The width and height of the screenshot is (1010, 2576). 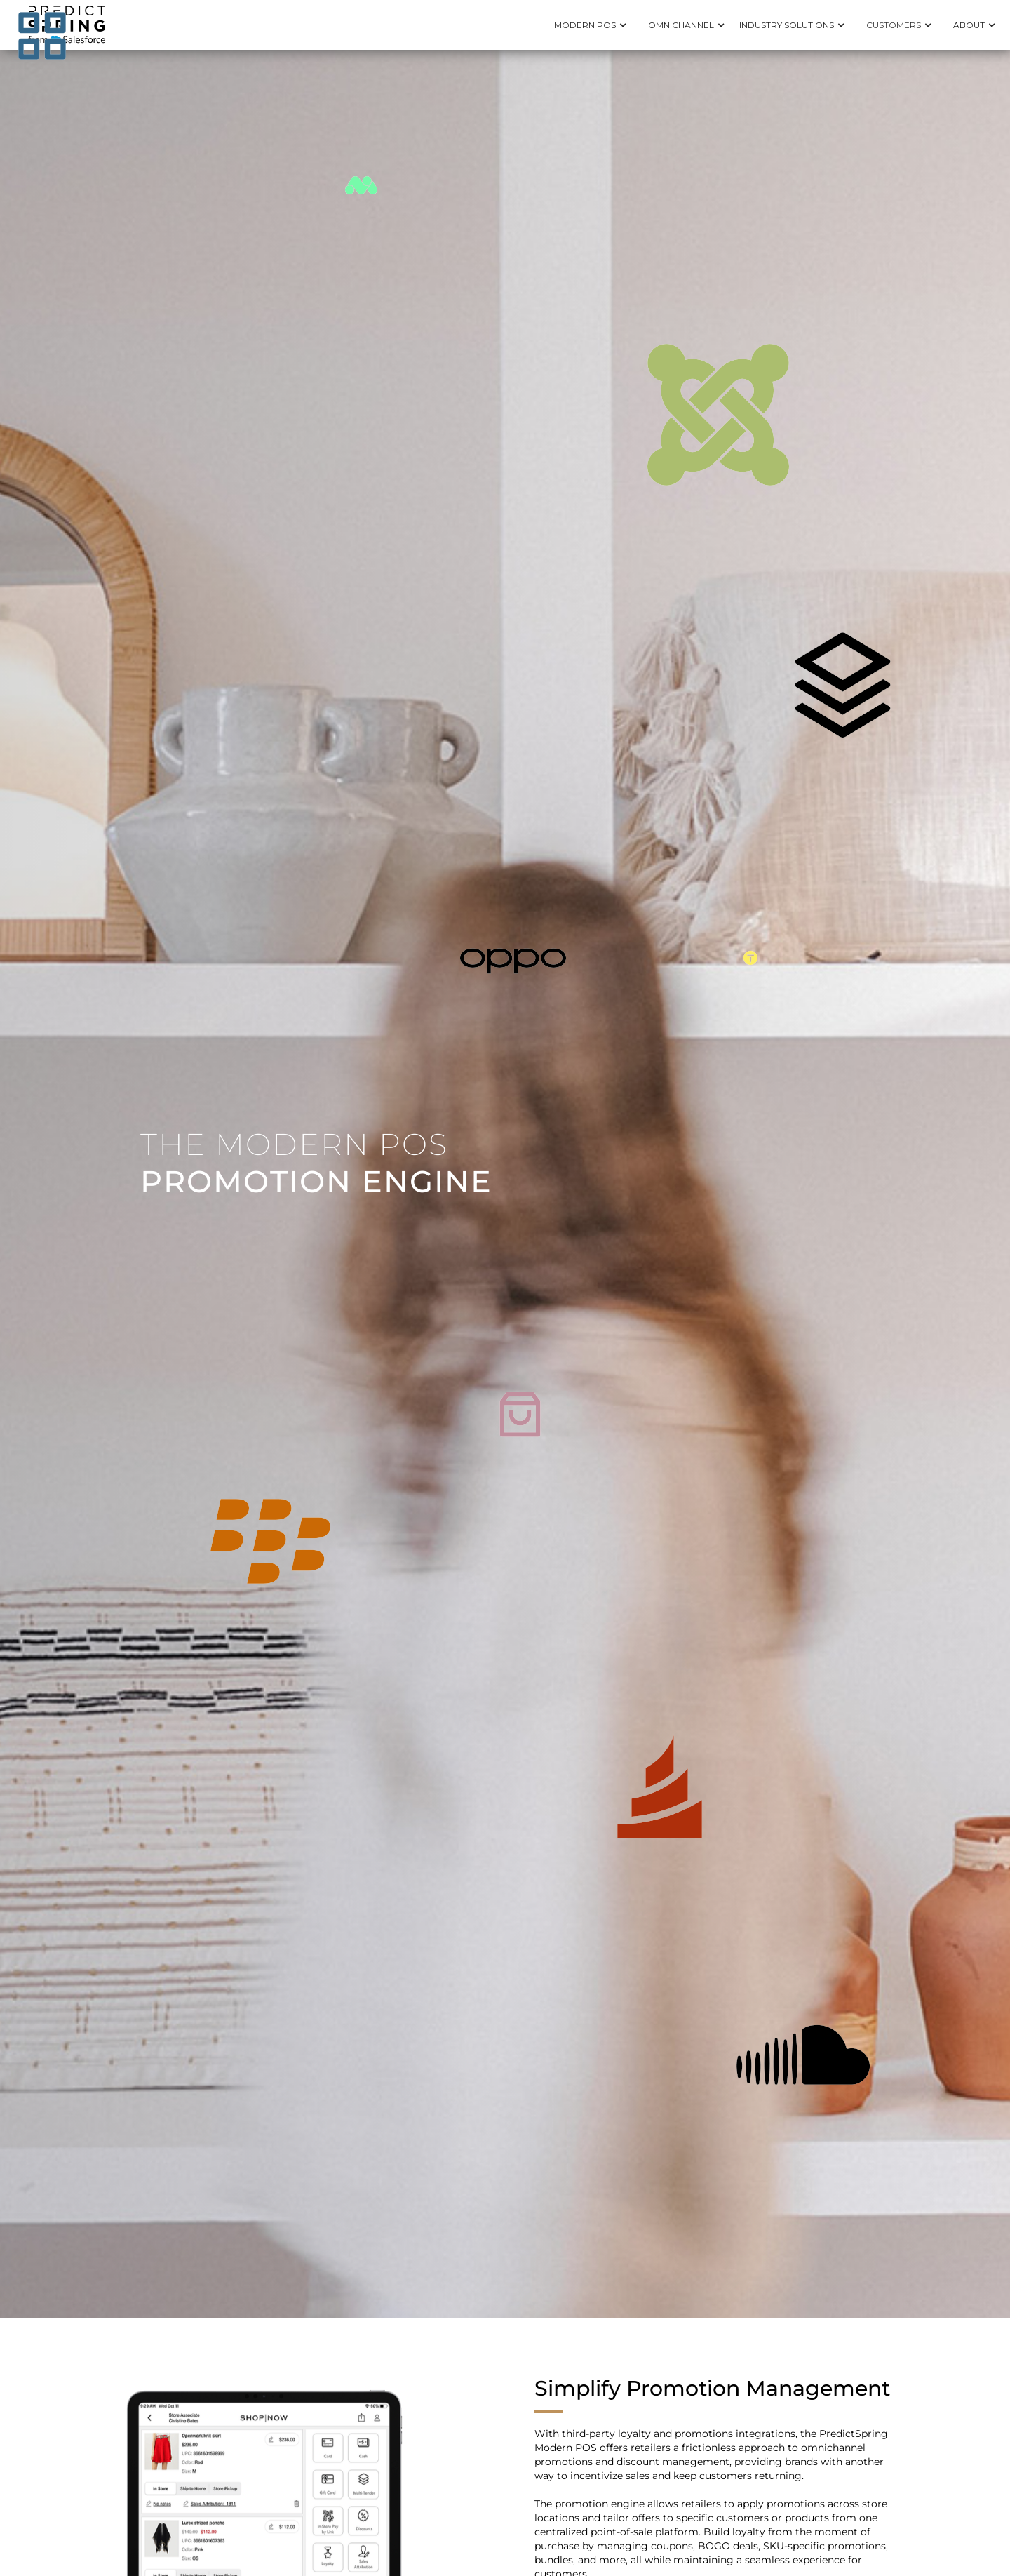 I want to click on view stacked layers or content, so click(x=842, y=686).